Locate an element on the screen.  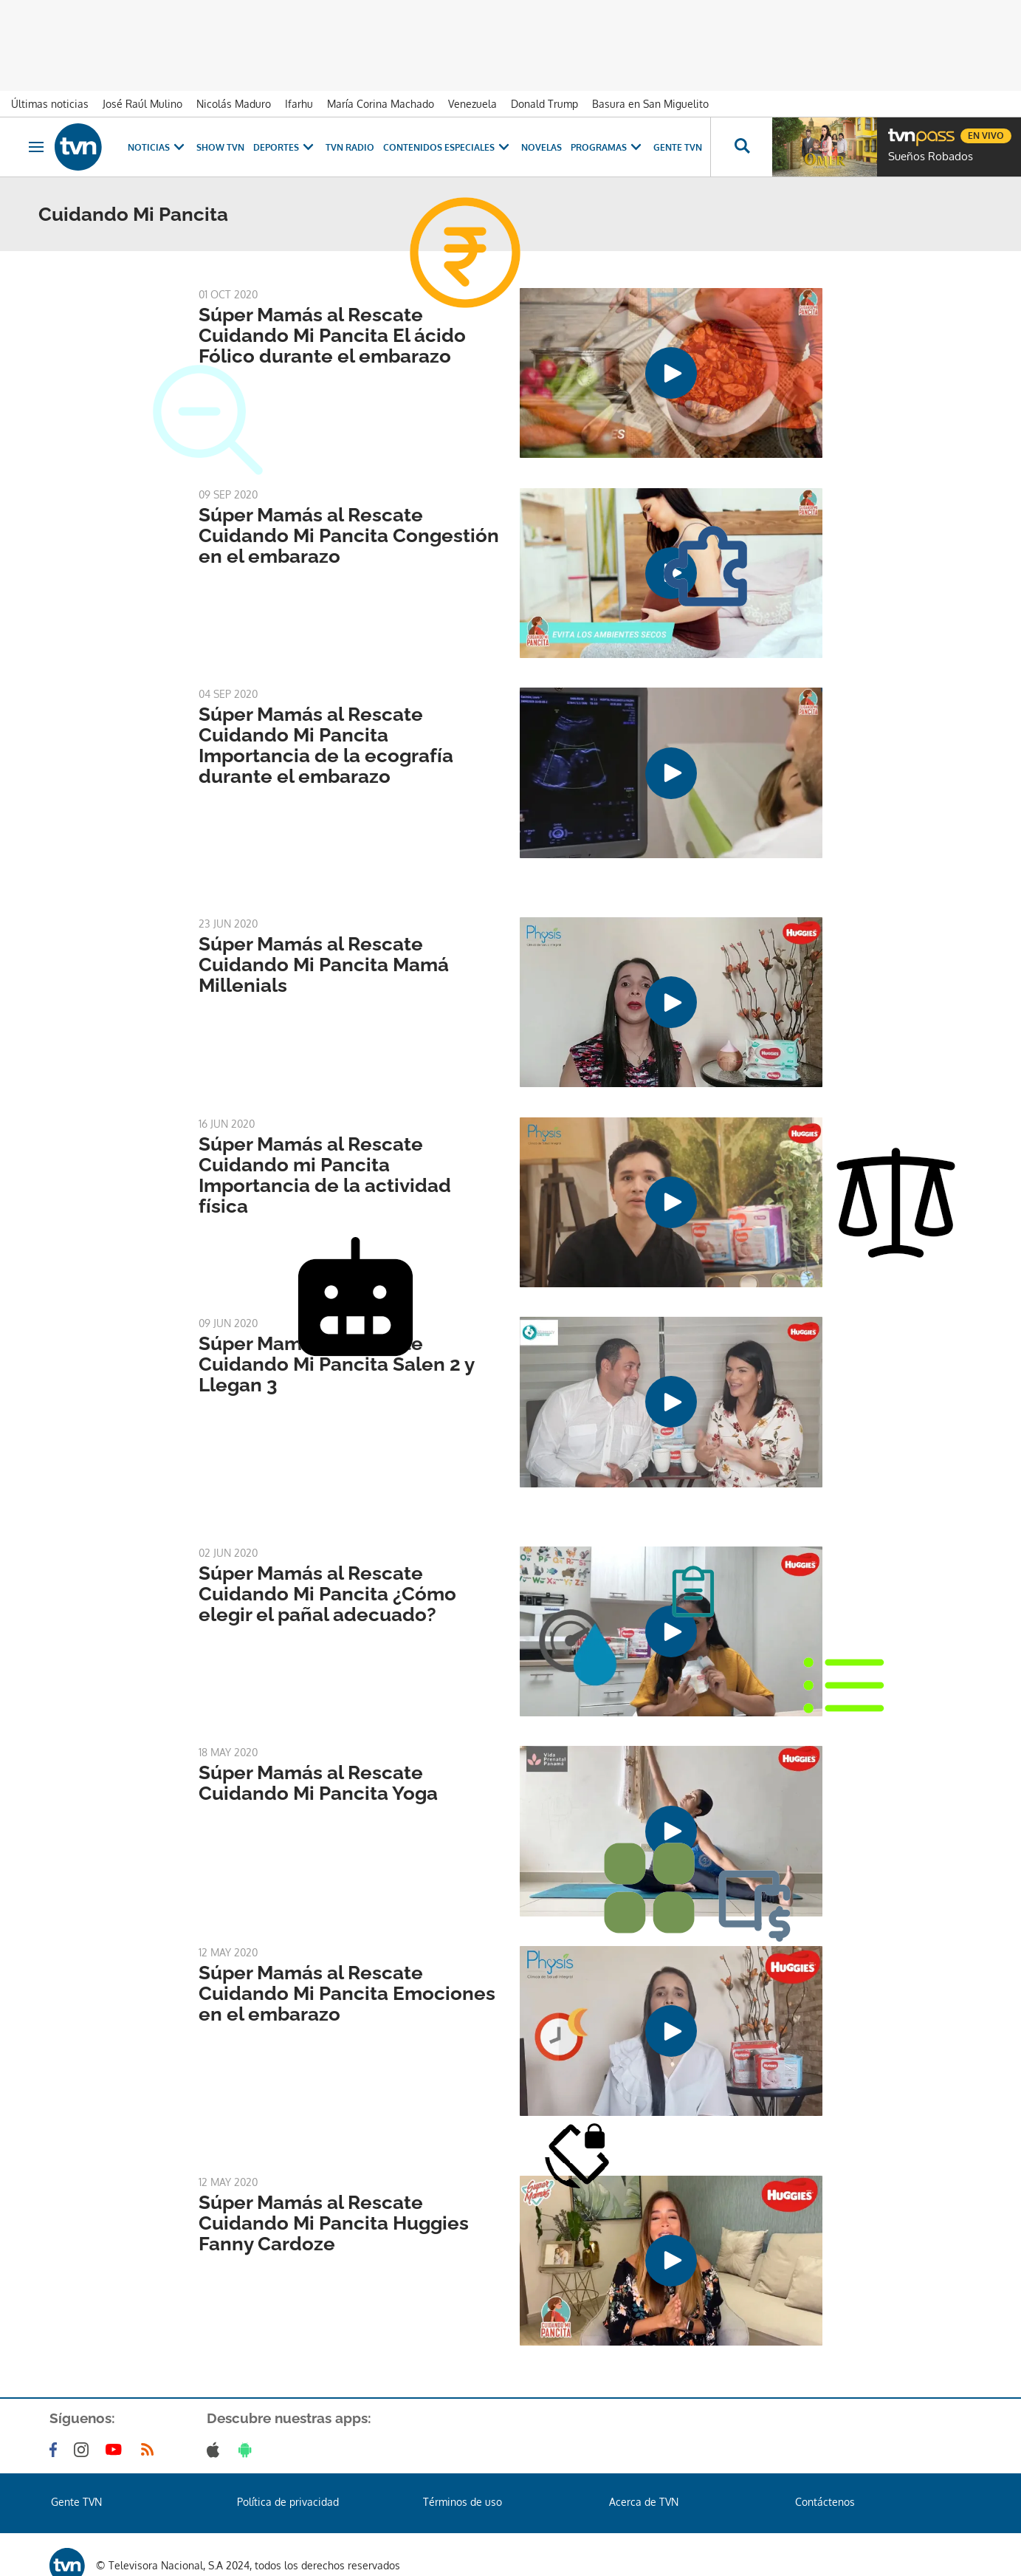
screen rotation is locked is located at coordinates (579, 2154).